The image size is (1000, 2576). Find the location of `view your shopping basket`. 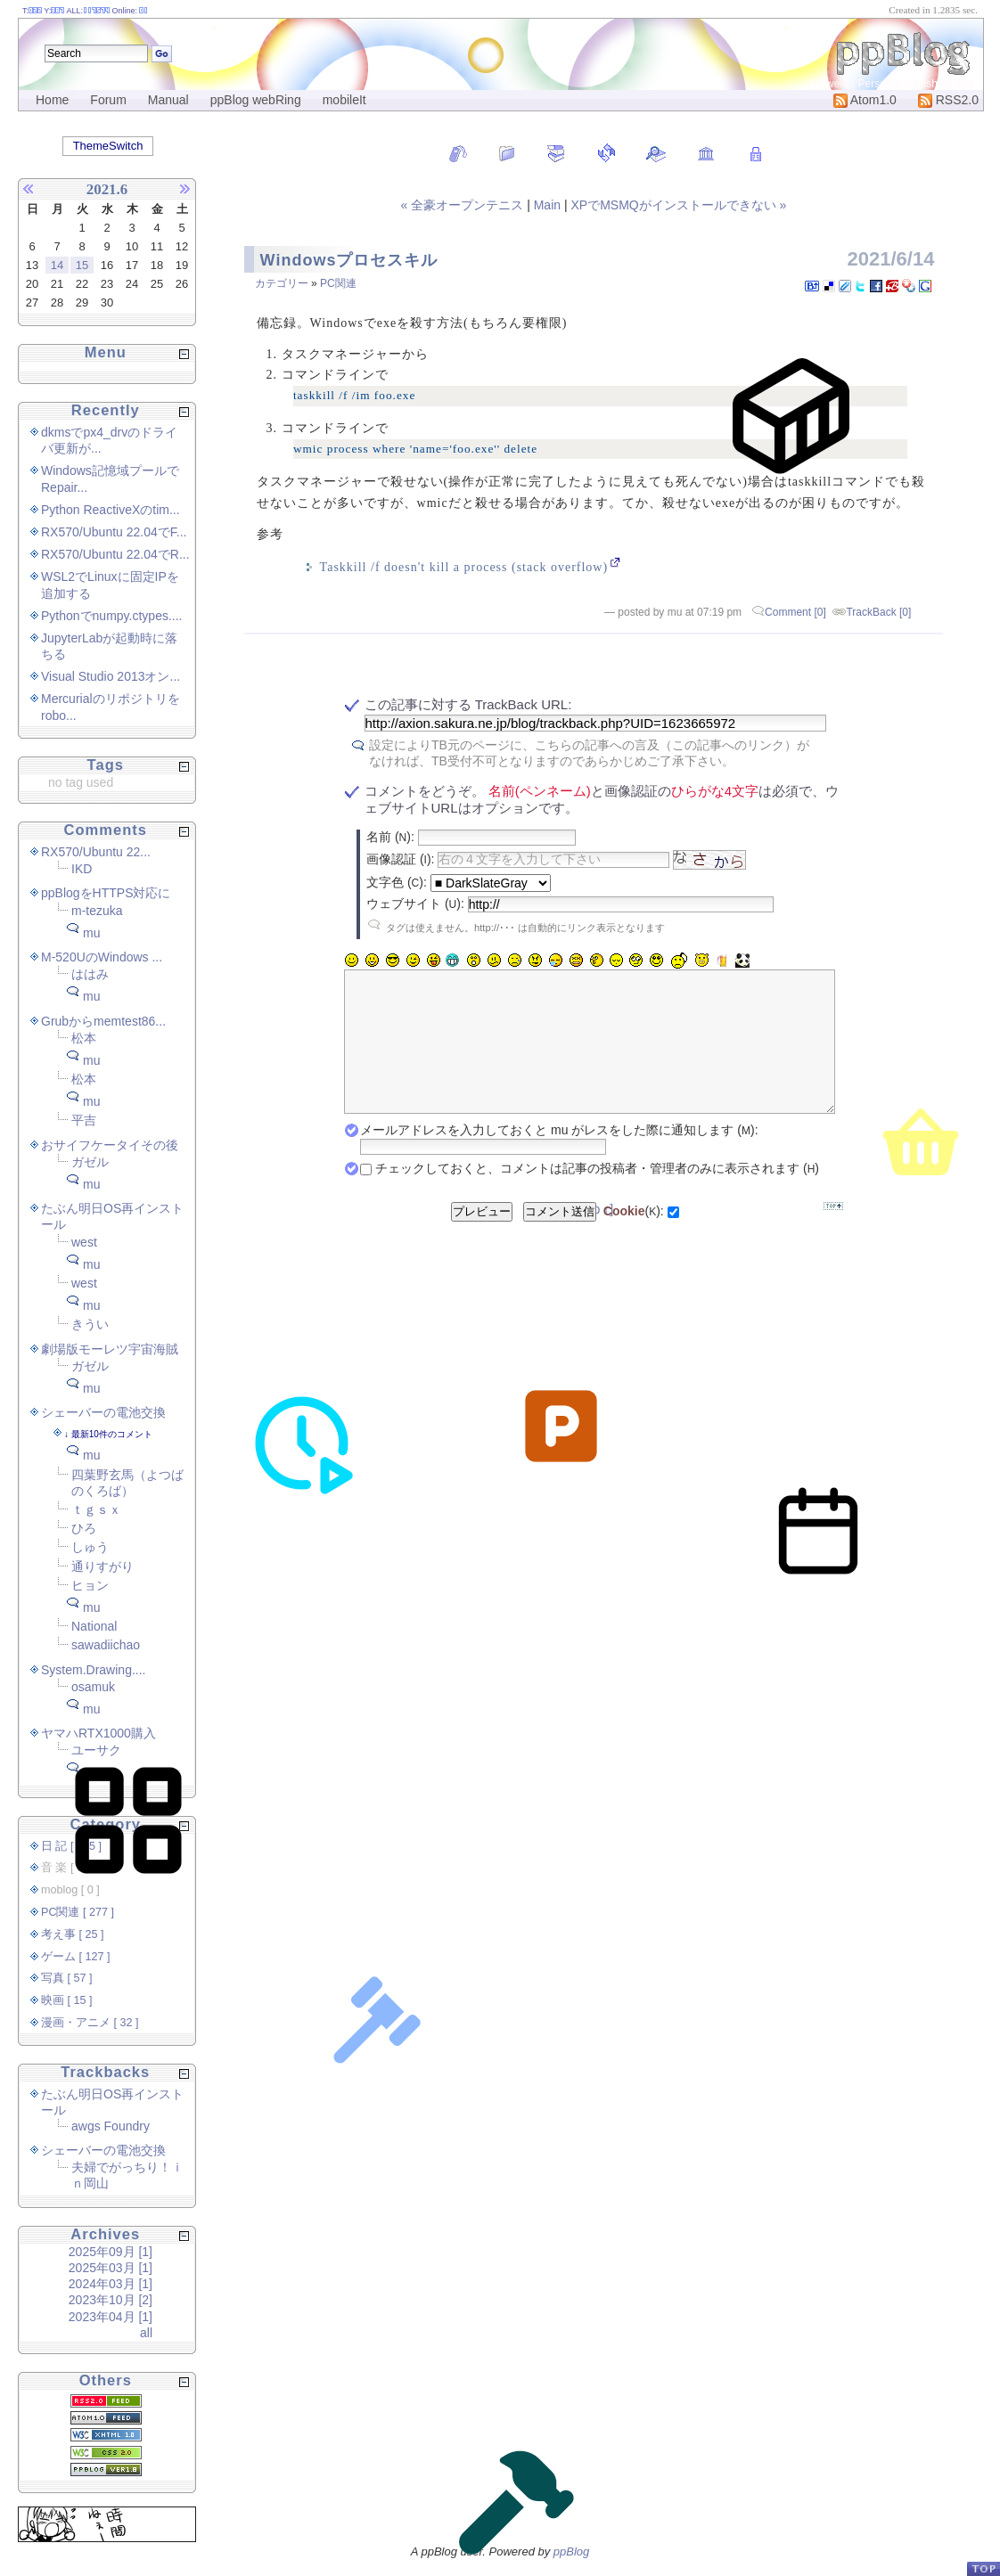

view your shopping basket is located at coordinates (921, 1144).